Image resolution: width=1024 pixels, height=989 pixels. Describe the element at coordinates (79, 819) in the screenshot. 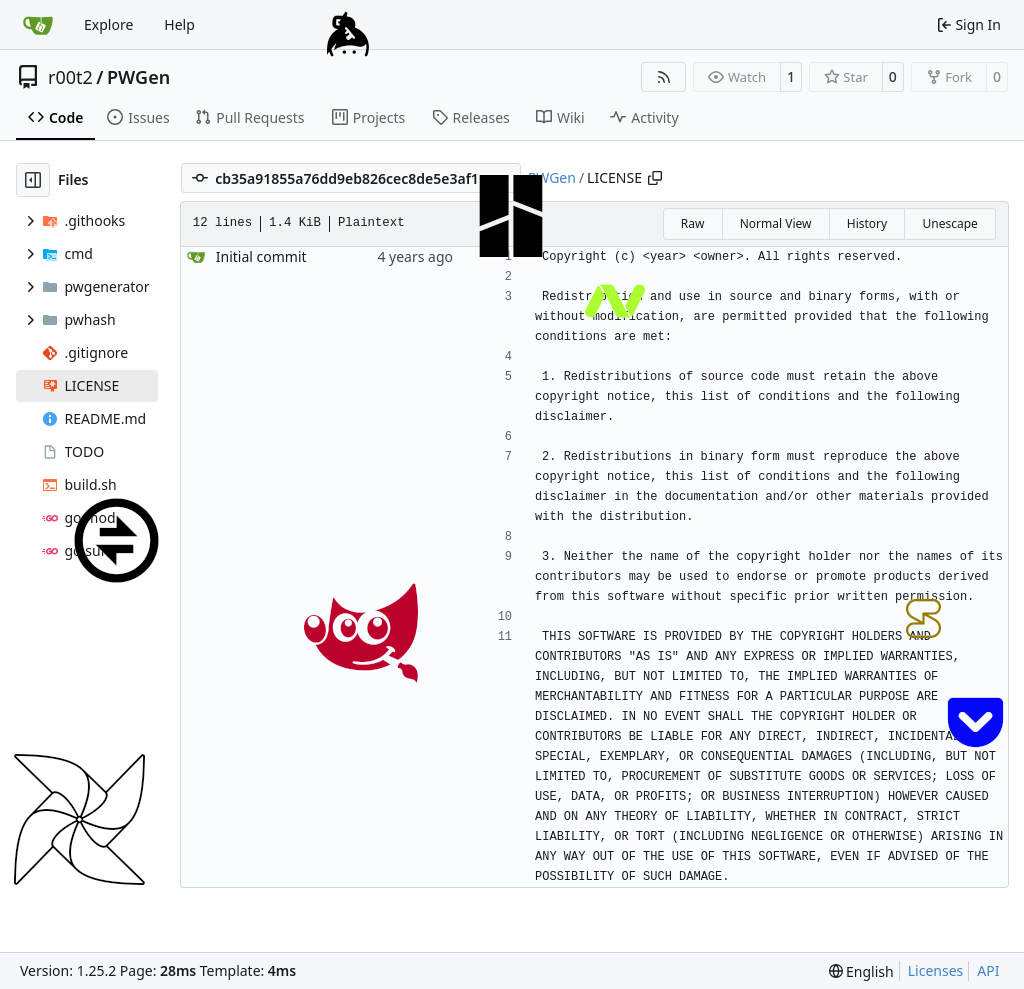

I see `apache airflow logo` at that location.